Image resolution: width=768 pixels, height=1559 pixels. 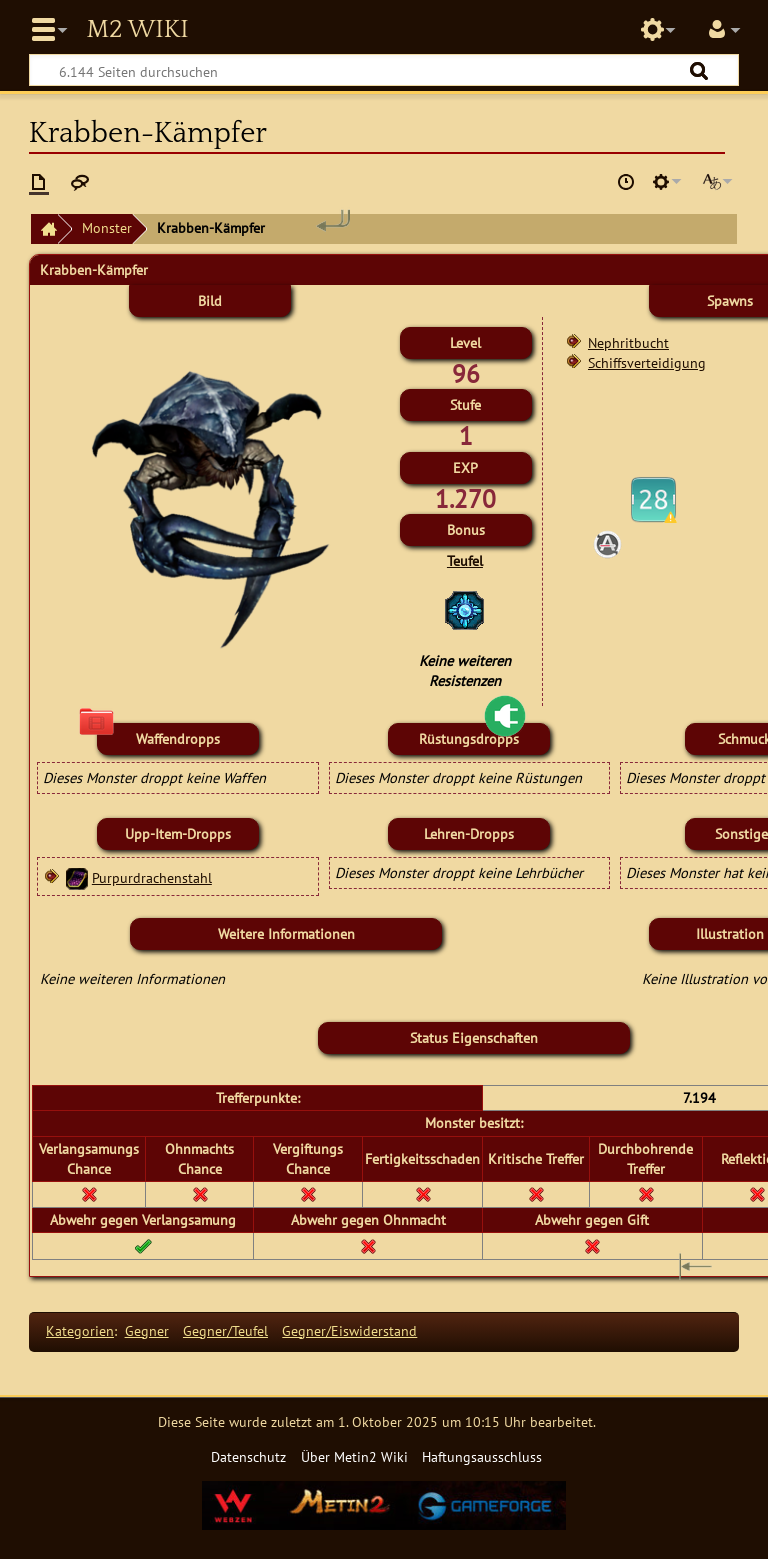 What do you see at coordinates (96, 721) in the screenshot?
I see `open your videos folder` at bounding box center [96, 721].